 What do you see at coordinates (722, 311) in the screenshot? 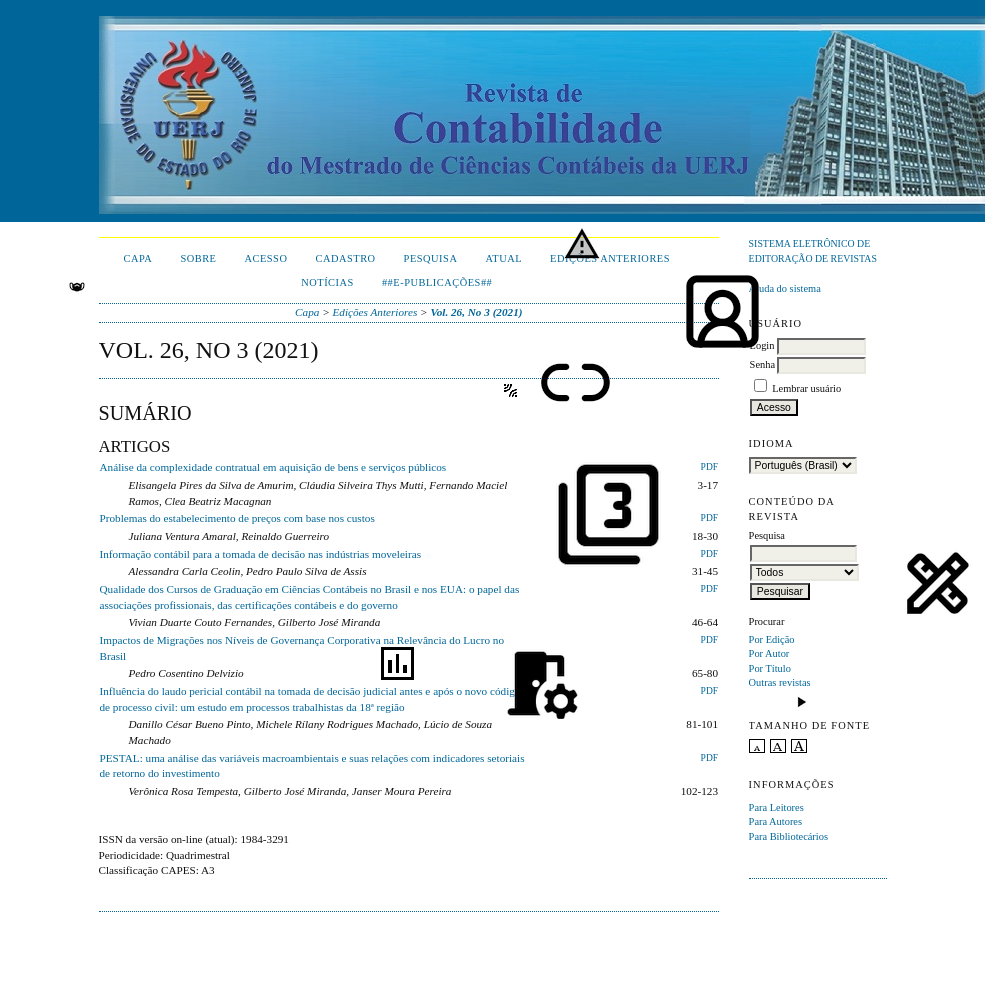
I see `view user profile` at bounding box center [722, 311].